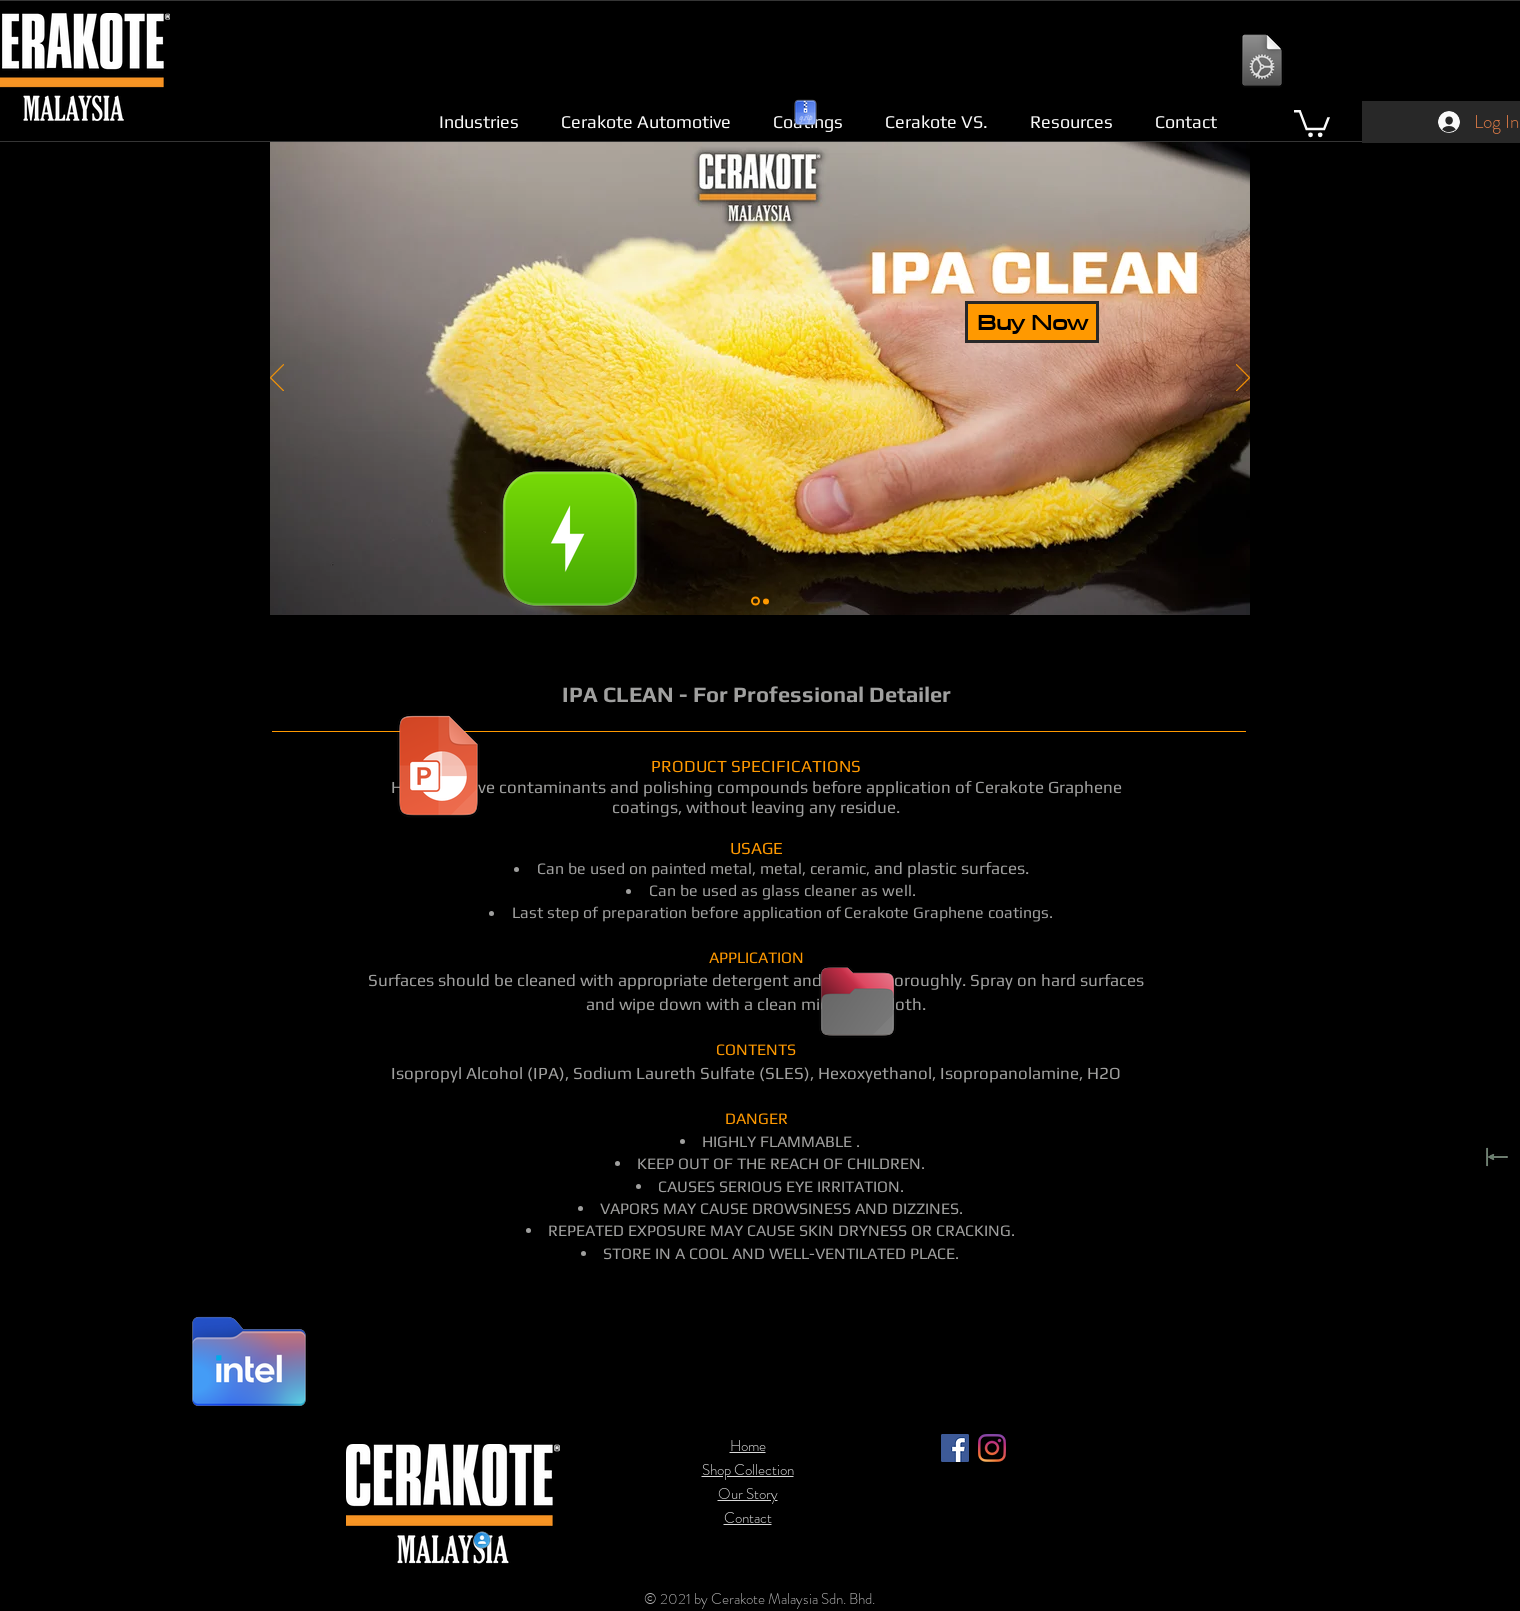 The image size is (1520, 1611). What do you see at coordinates (438, 765) in the screenshot?
I see `a microsoft powerpoint file` at bounding box center [438, 765].